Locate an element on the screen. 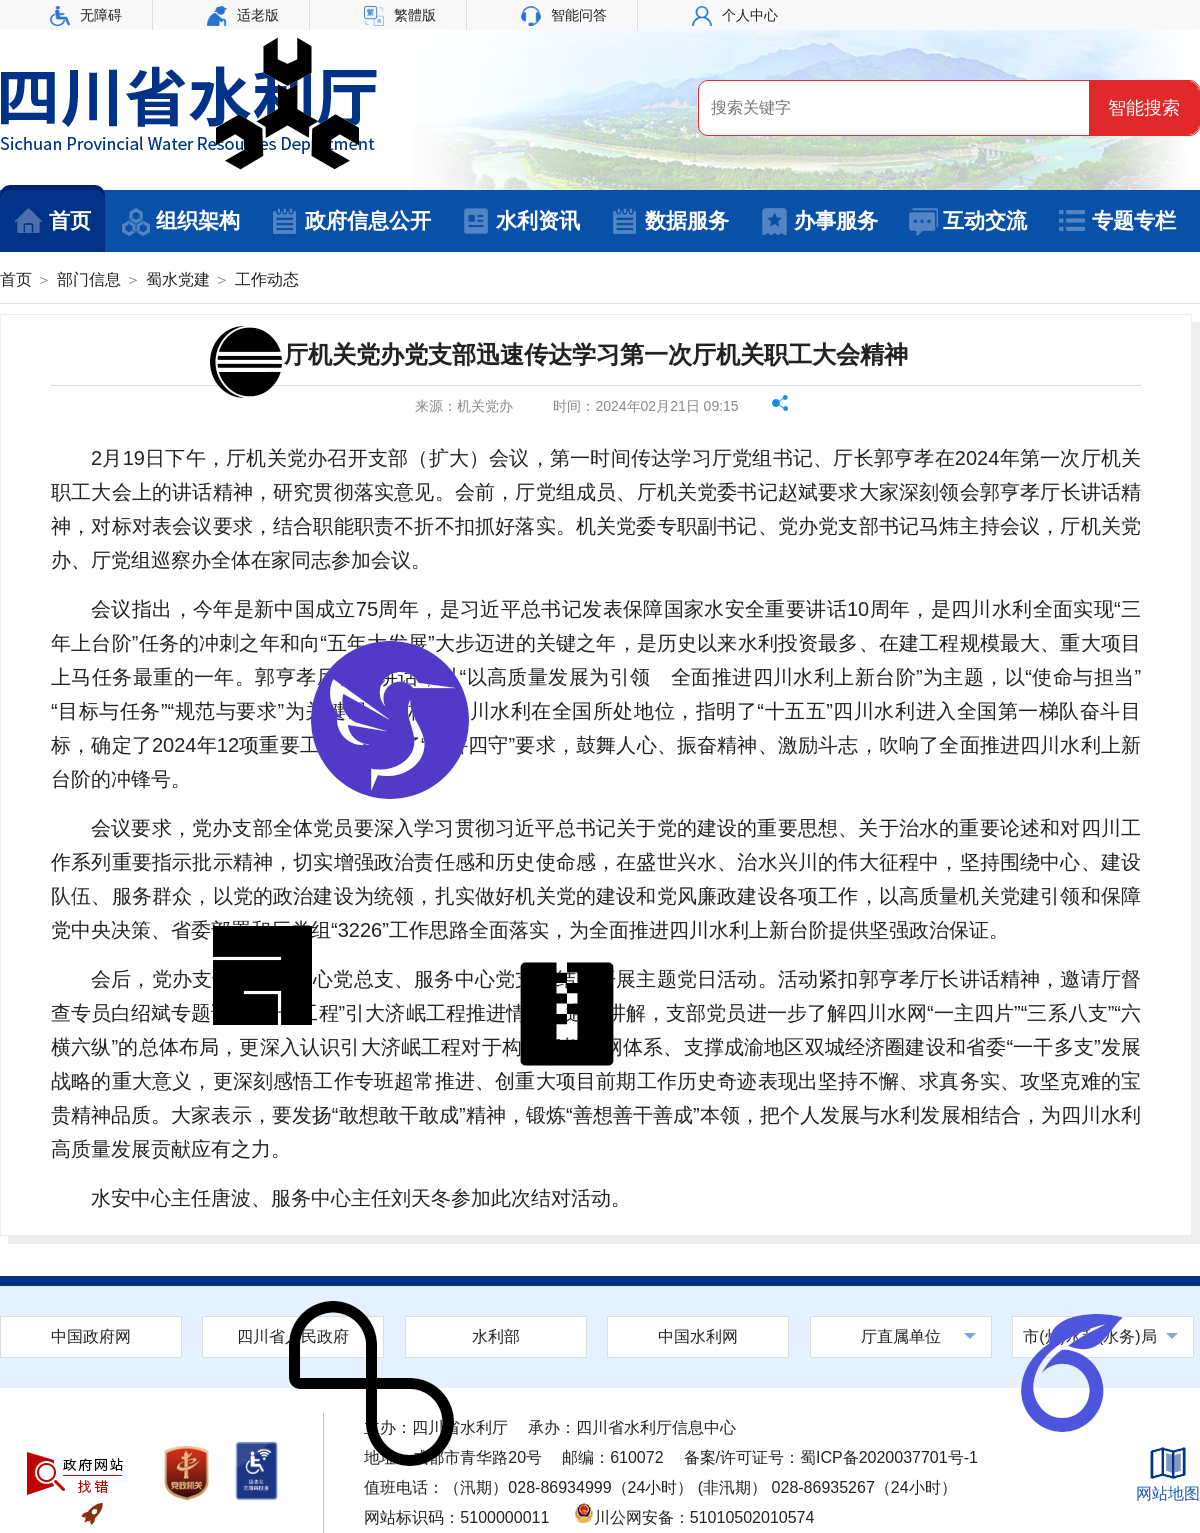 This screenshot has height=1533, width=1200. google cloud spanner database service logo is located at coordinates (287, 103).